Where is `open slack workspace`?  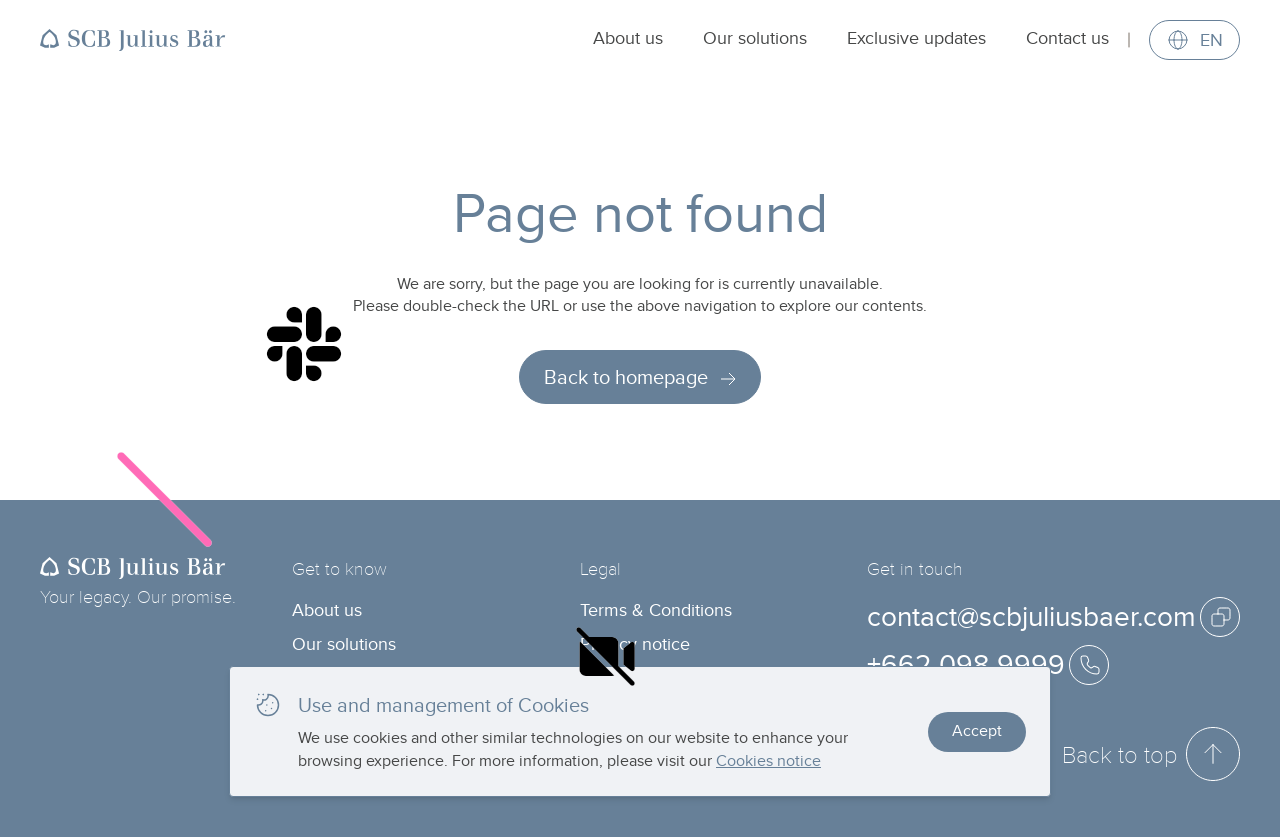 open slack workspace is located at coordinates (304, 344).